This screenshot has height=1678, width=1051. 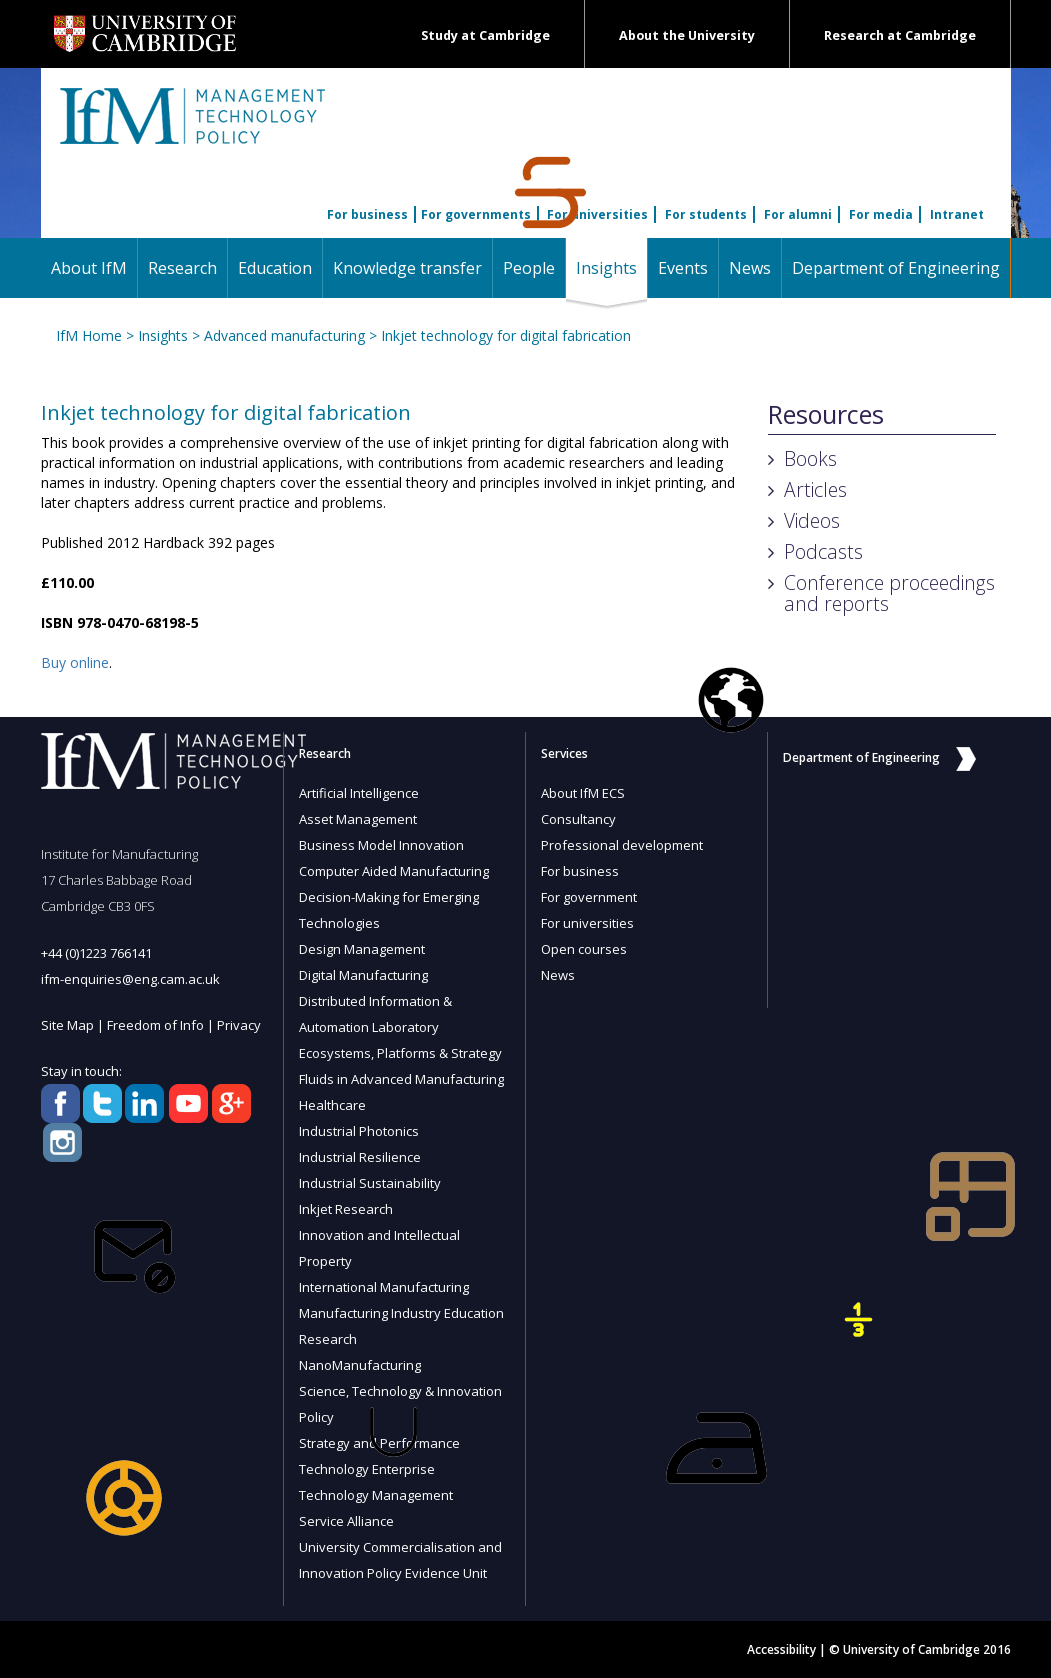 I want to click on fraction or division calculation tool, so click(x=858, y=1319).